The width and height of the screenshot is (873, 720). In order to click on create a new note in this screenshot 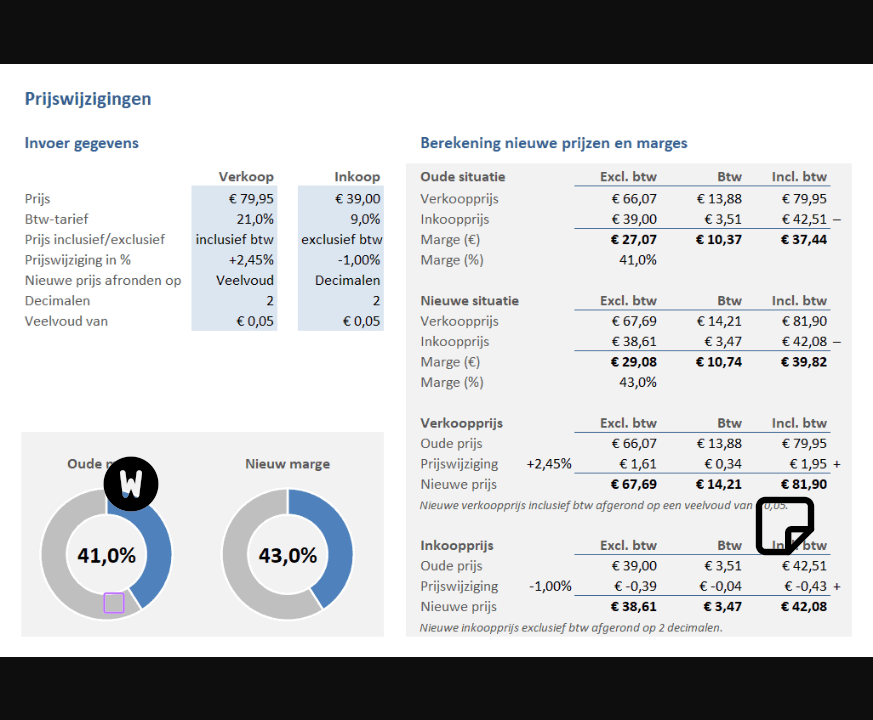, I will do `click(785, 526)`.